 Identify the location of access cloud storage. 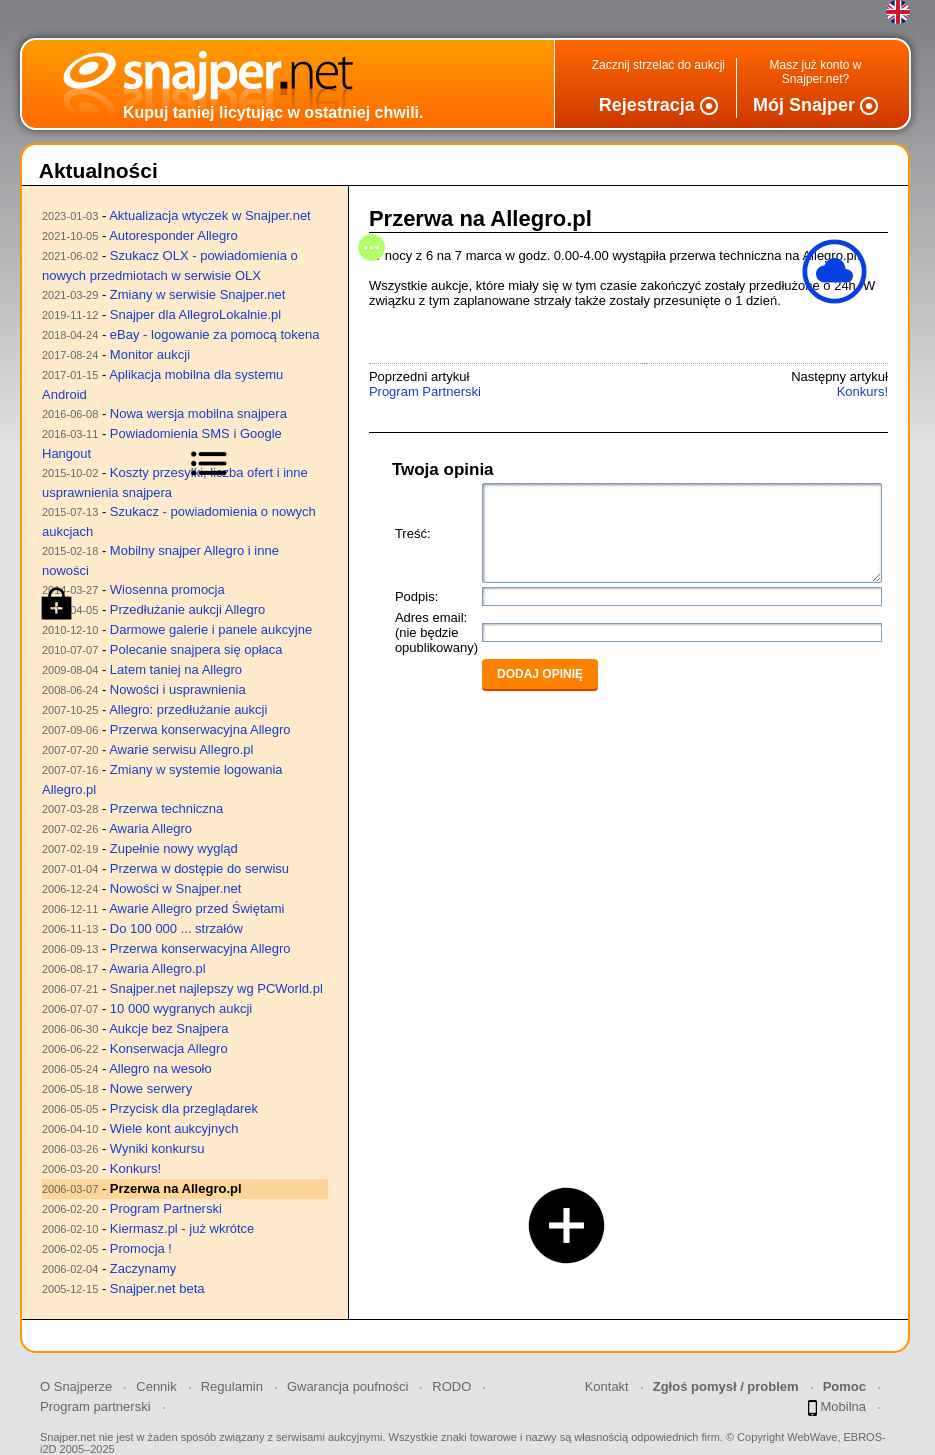
(834, 271).